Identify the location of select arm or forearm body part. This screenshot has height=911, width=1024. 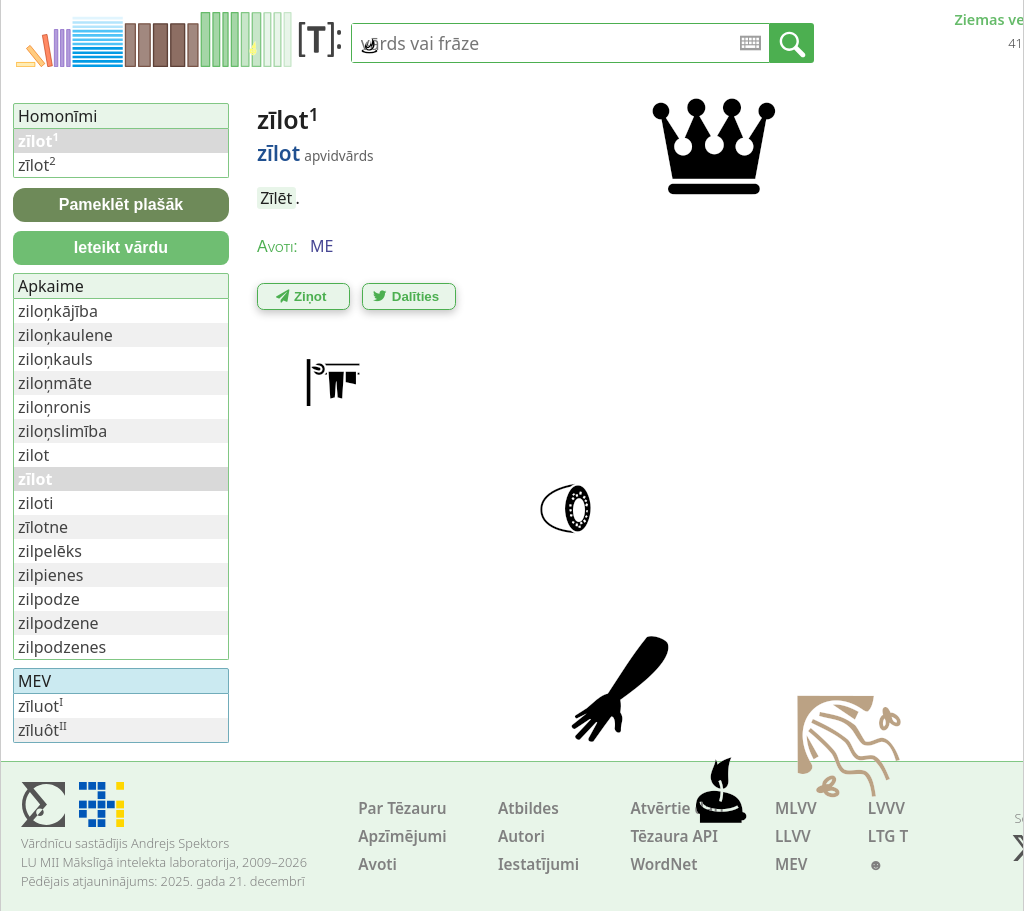
(620, 689).